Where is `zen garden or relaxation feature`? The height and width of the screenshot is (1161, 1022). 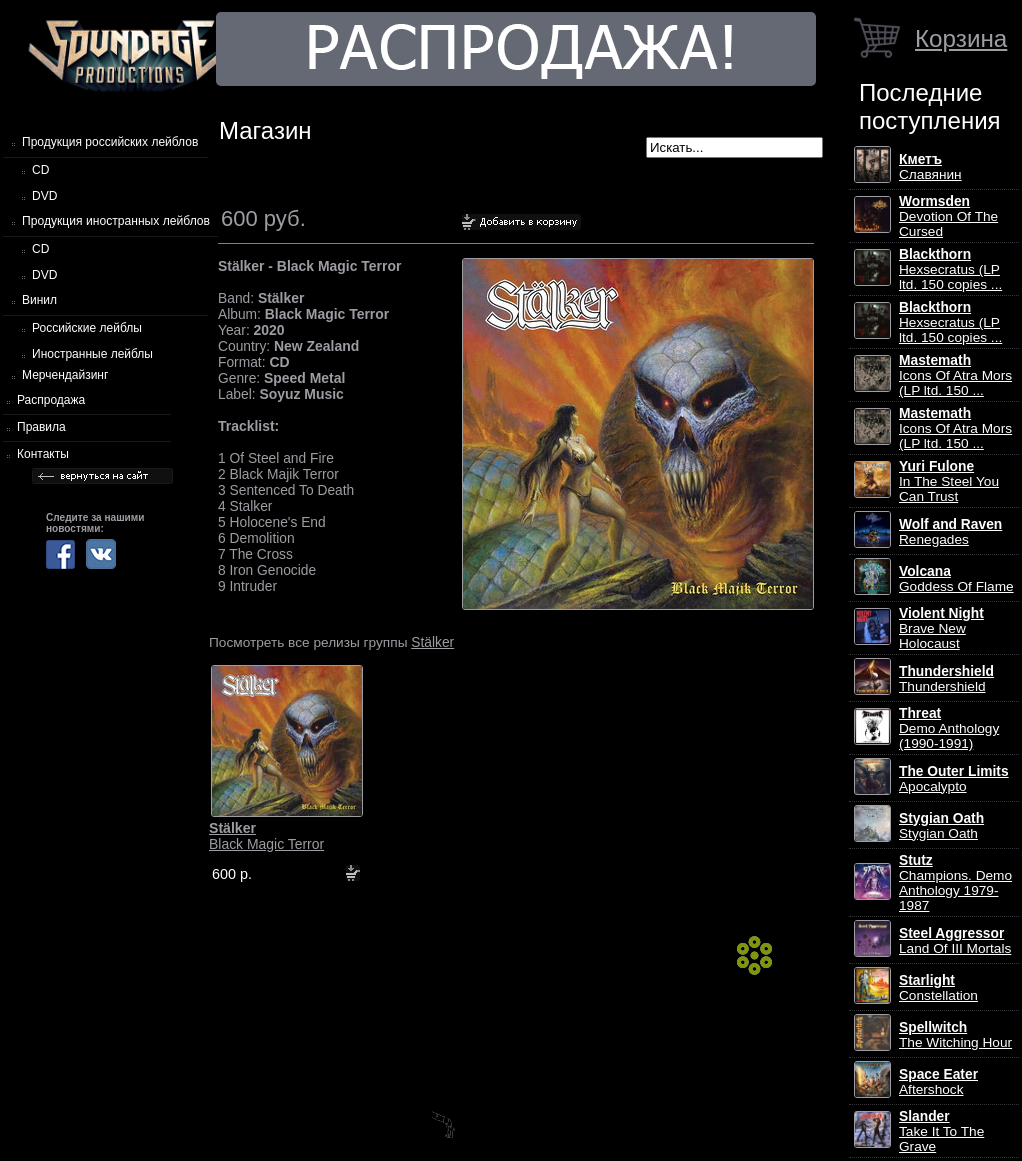 zen garden or relaxation feature is located at coordinates (445, 1124).